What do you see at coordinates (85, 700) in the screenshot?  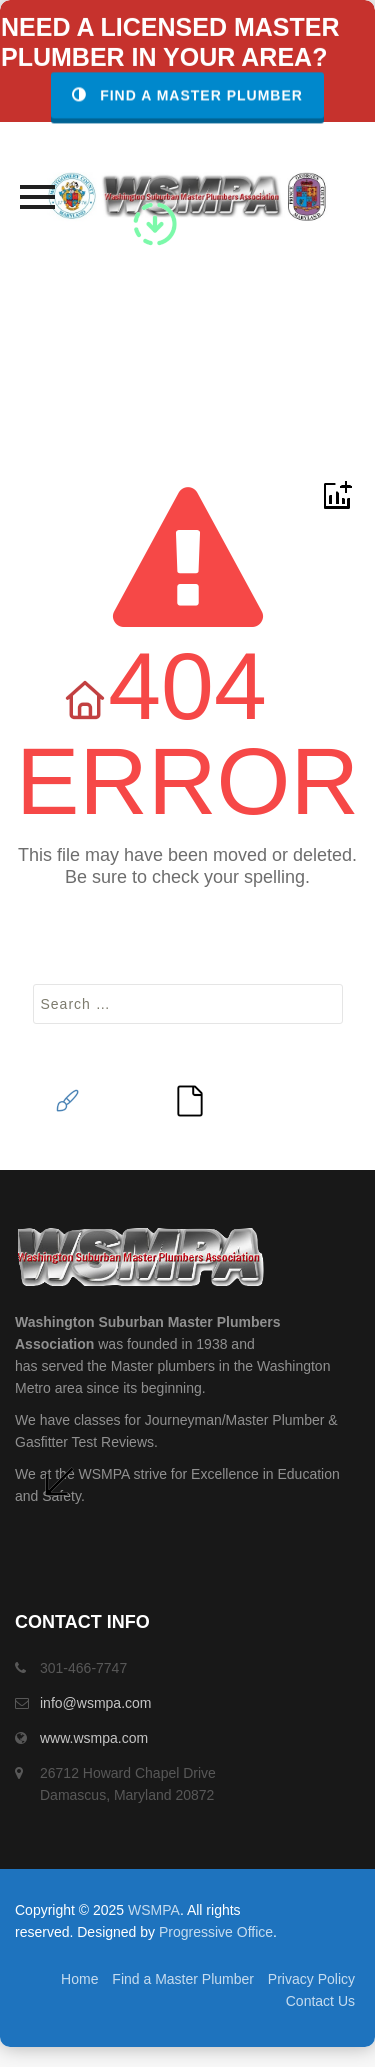 I see `go to home screen` at bounding box center [85, 700].